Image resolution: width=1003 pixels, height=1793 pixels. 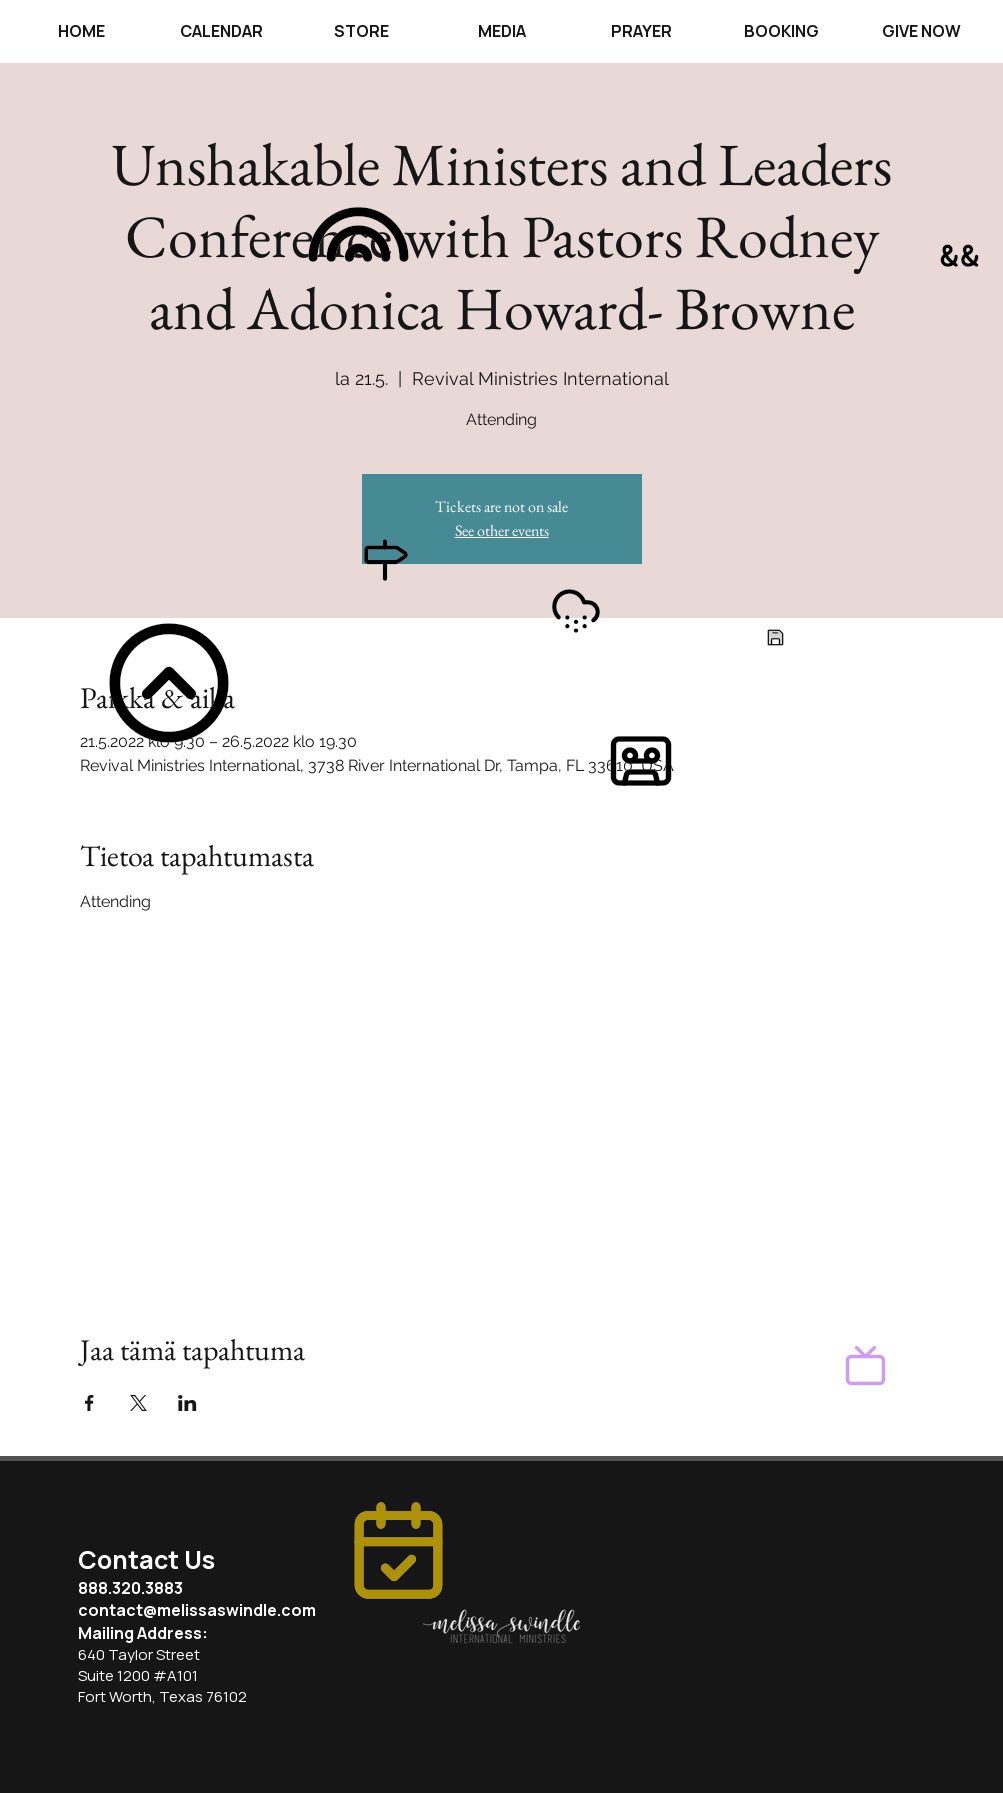 What do you see at coordinates (775, 637) in the screenshot?
I see `save current file or document` at bounding box center [775, 637].